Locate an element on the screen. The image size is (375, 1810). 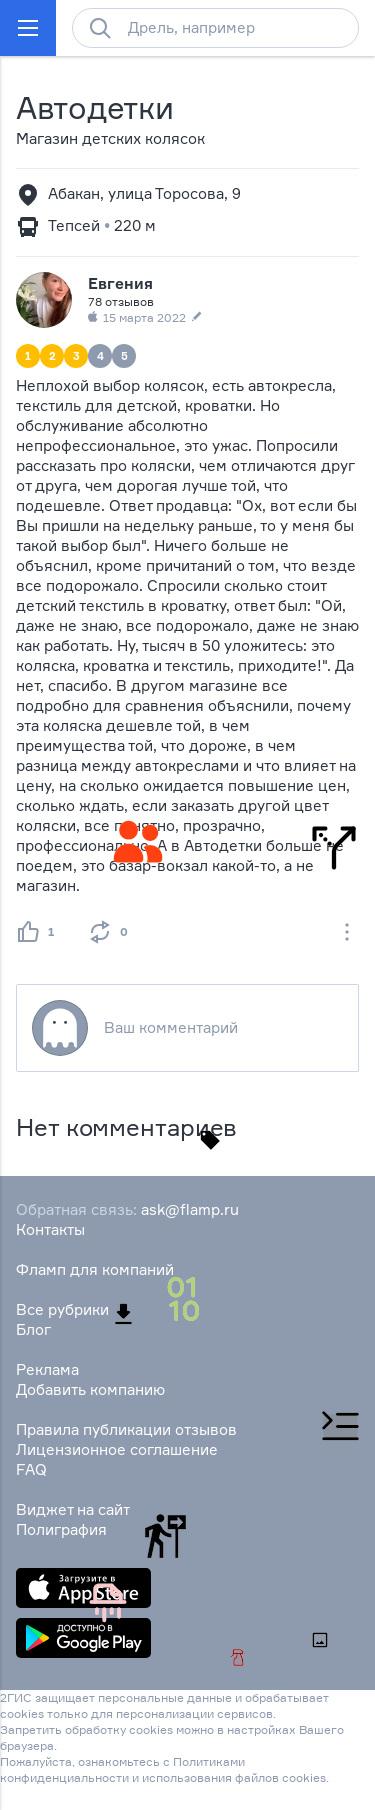
view your friends list is located at coordinates (138, 841).